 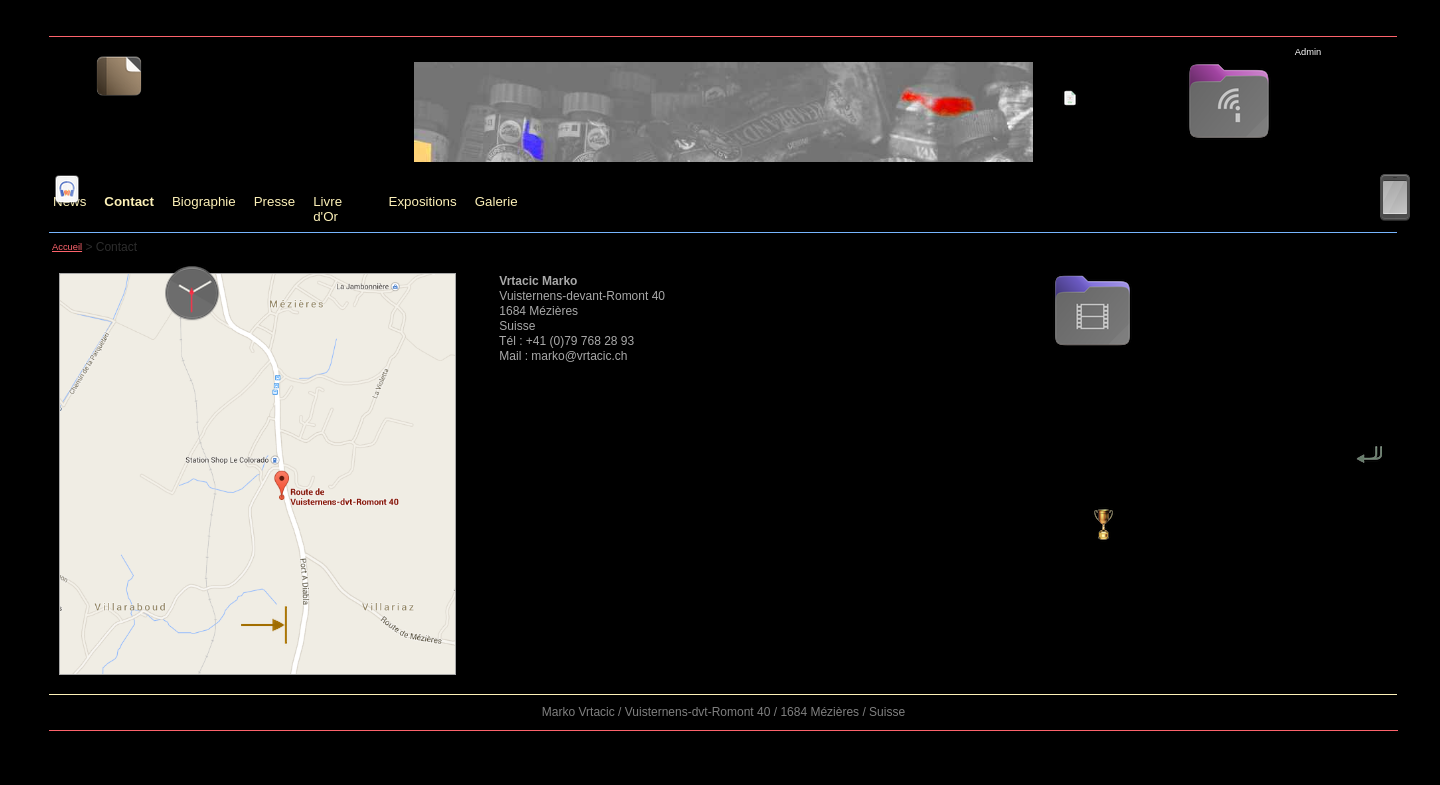 What do you see at coordinates (1070, 98) in the screenshot?
I see `open a CSV spreadsheet file` at bounding box center [1070, 98].